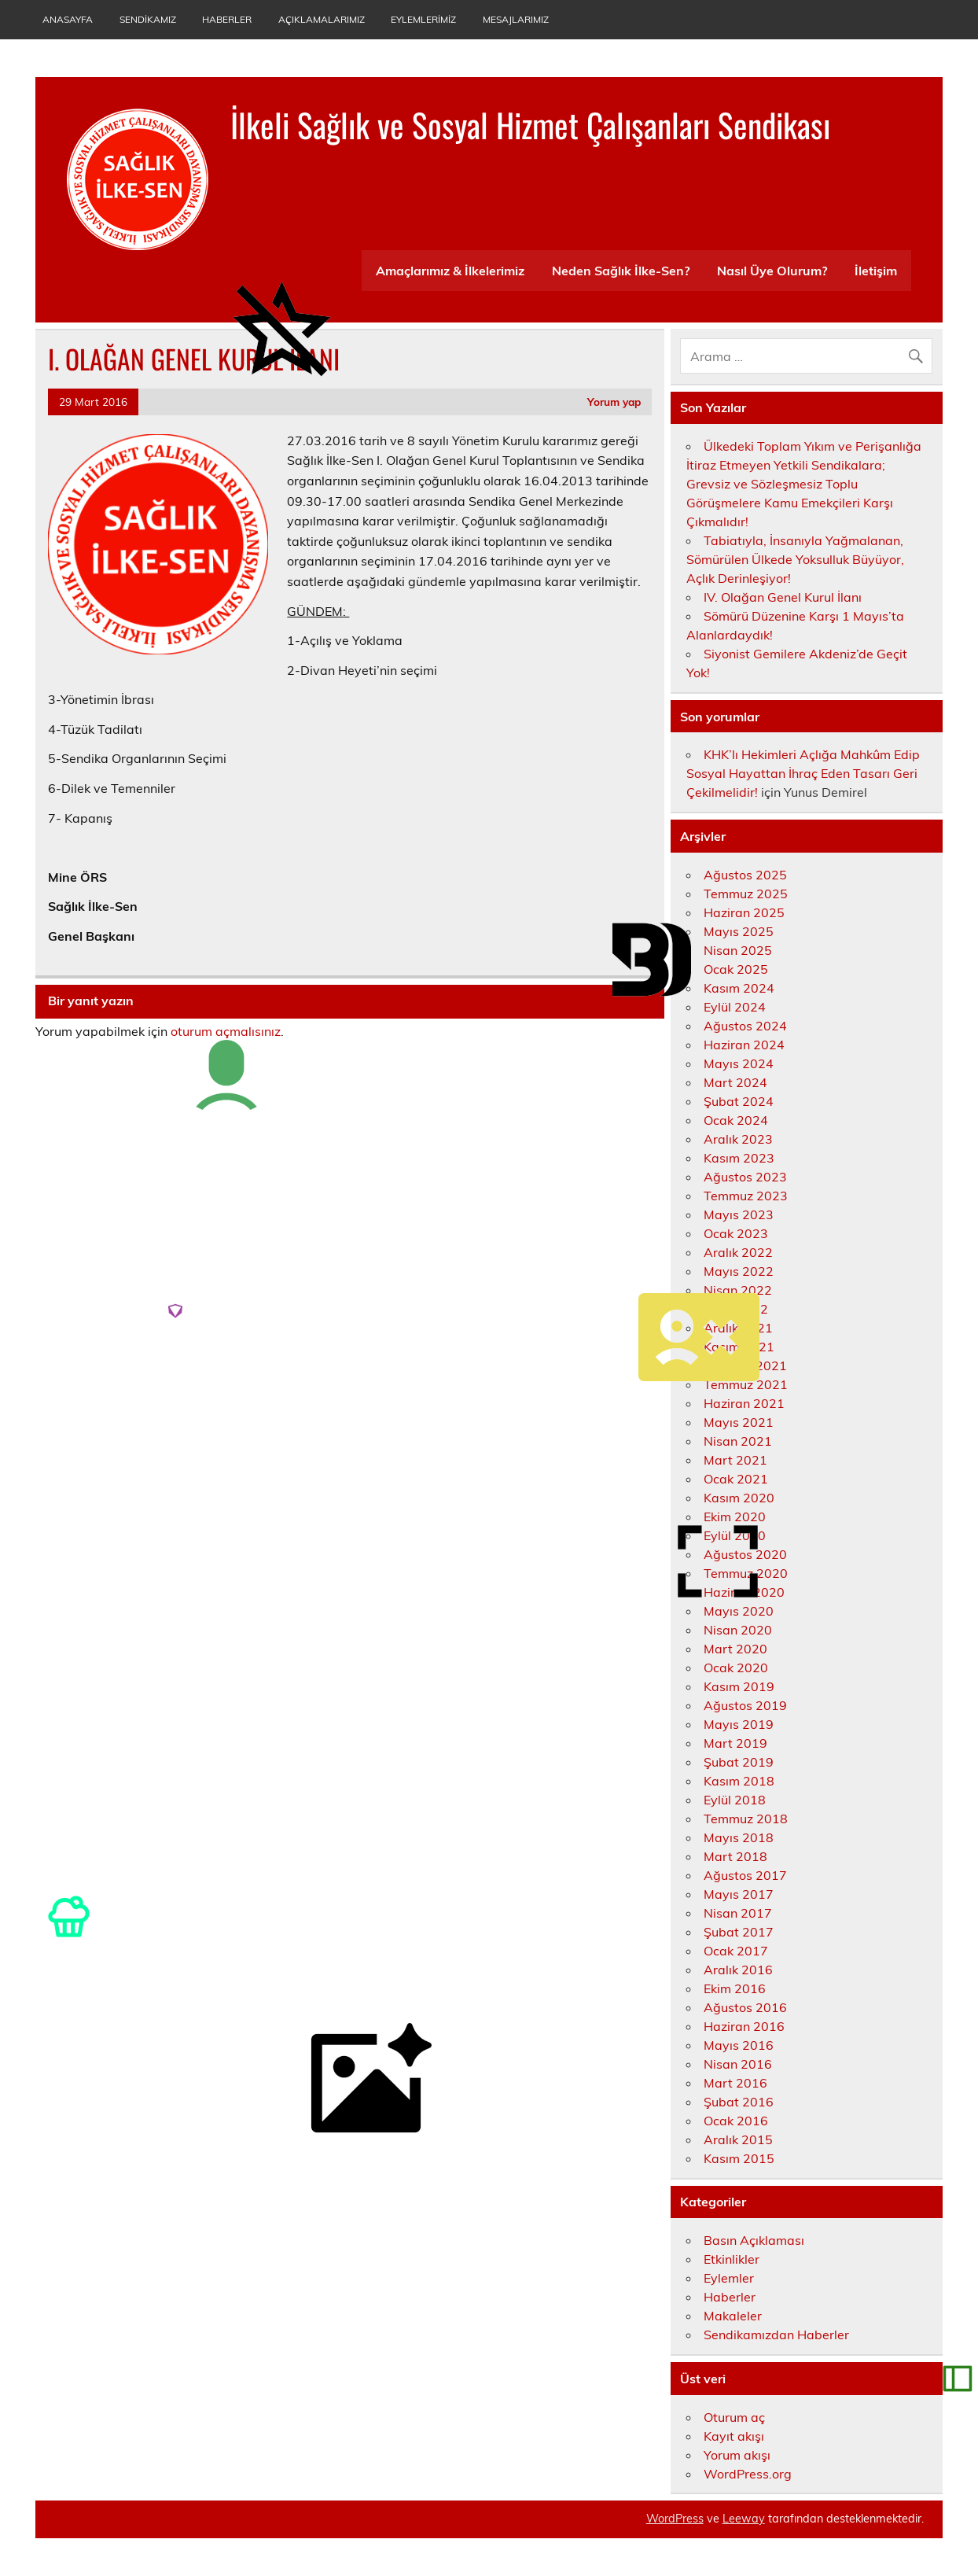  I want to click on indicates an expired pass or credential, so click(699, 1337).